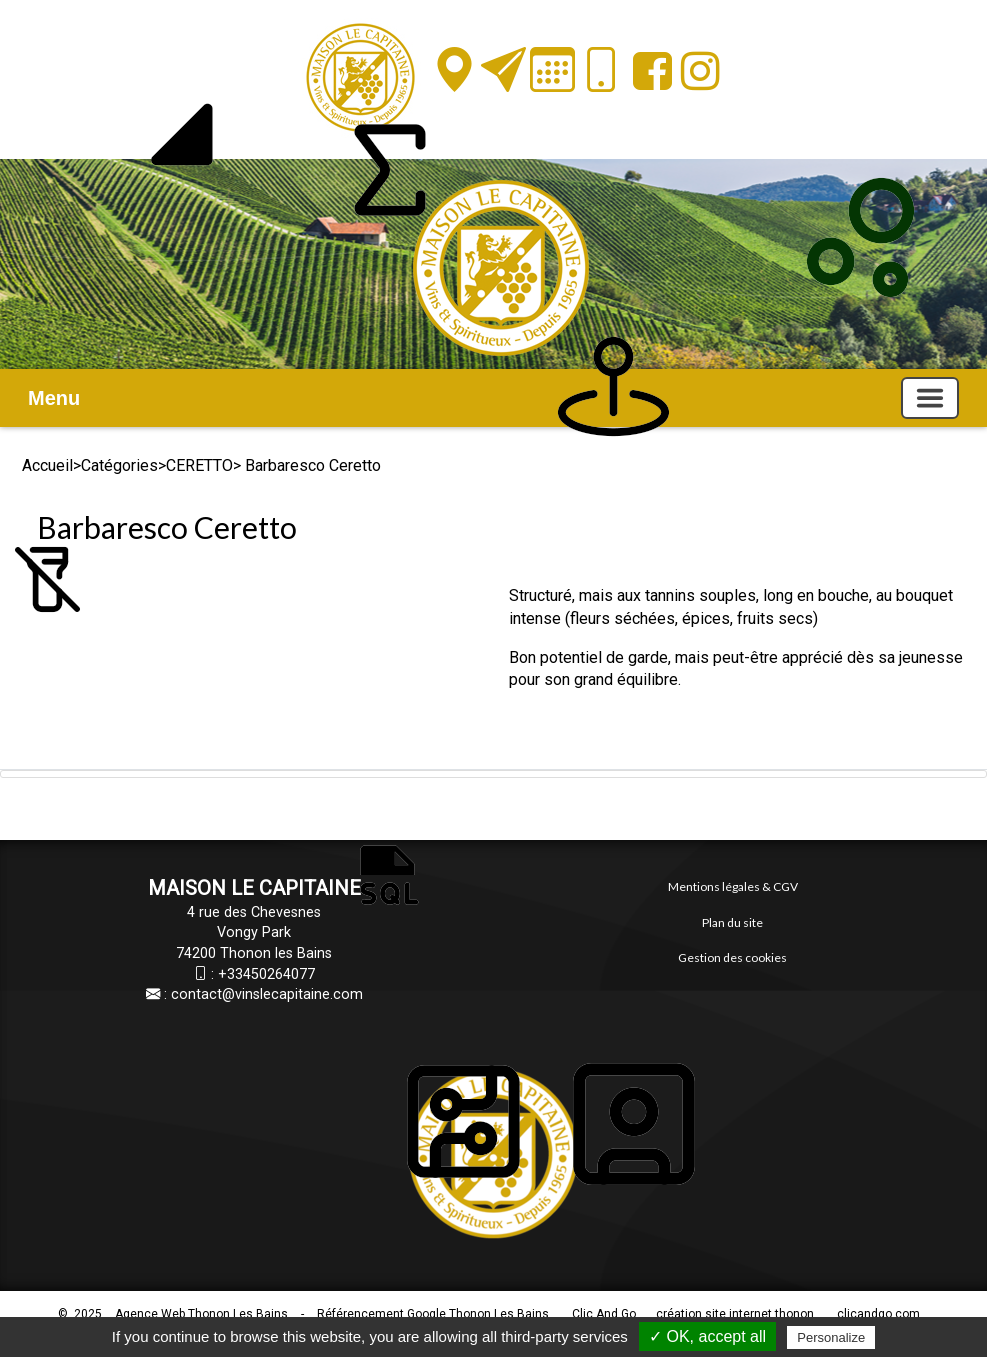  Describe the element at coordinates (390, 170) in the screenshot. I see `calculate sum or total` at that location.